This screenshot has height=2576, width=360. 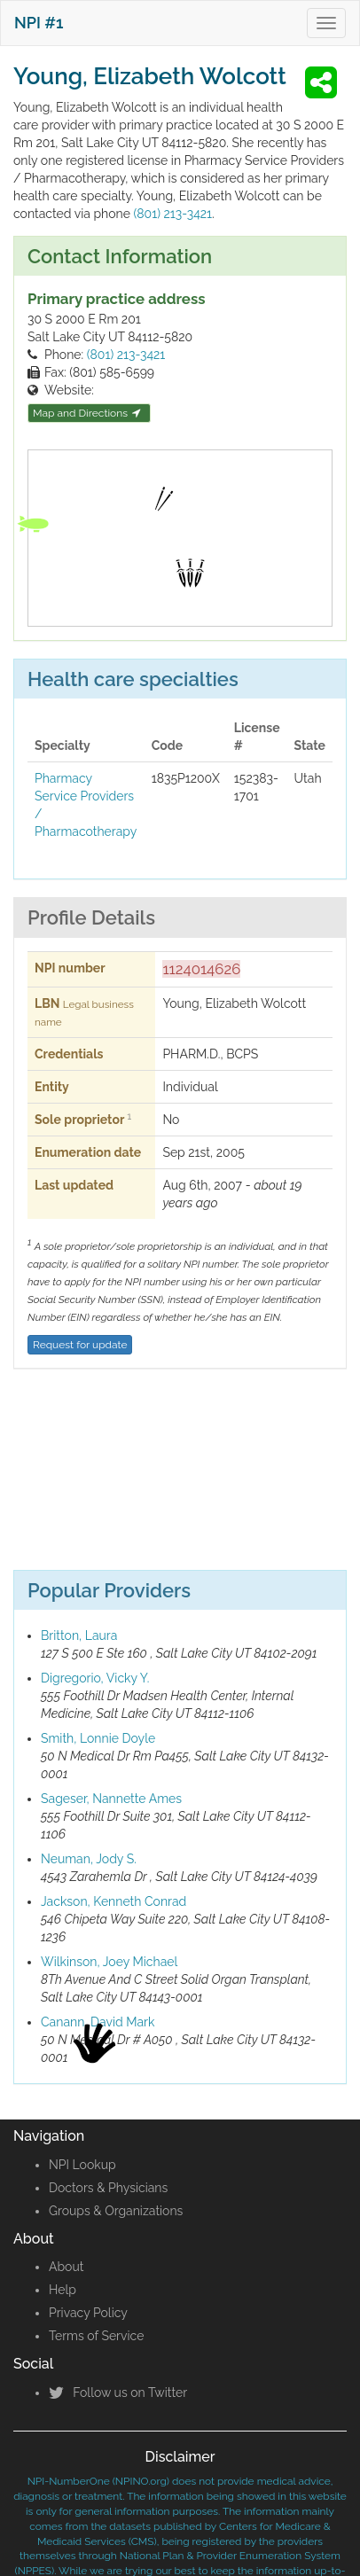 I want to click on browse asian cuisine or restaurants, so click(x=164, y=499).